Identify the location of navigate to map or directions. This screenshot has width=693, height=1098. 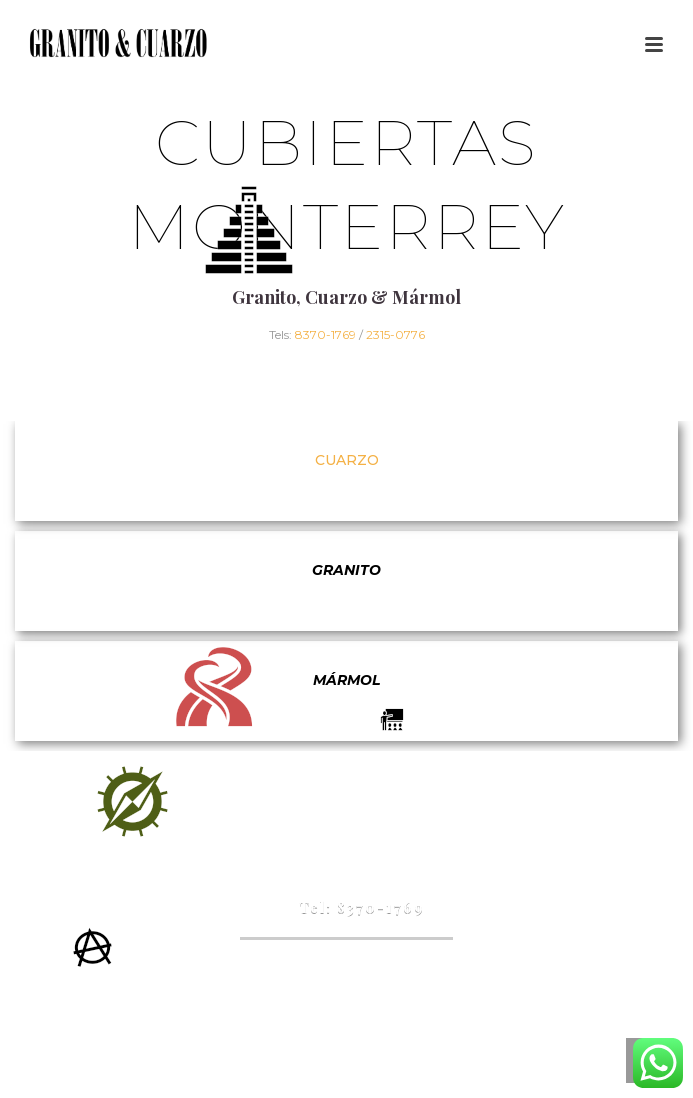
(132, 801).